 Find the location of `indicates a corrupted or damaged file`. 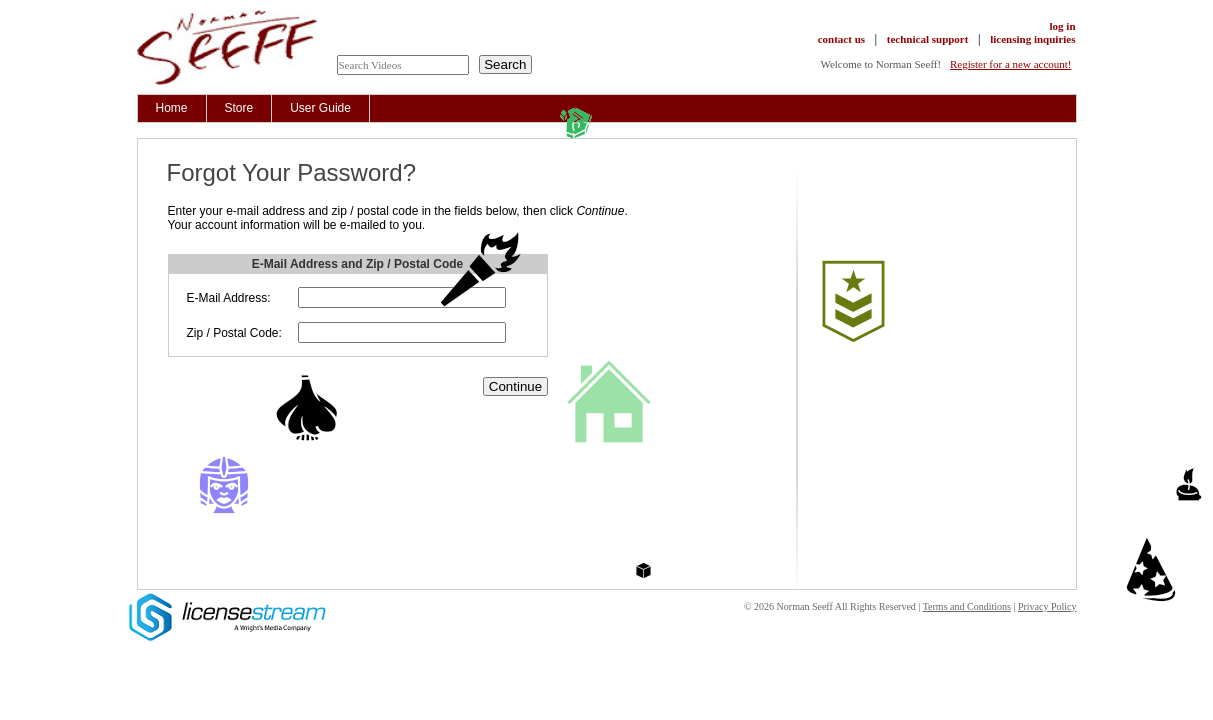

indicates a corrupted or damaged file is located at coordinates (576, 123).